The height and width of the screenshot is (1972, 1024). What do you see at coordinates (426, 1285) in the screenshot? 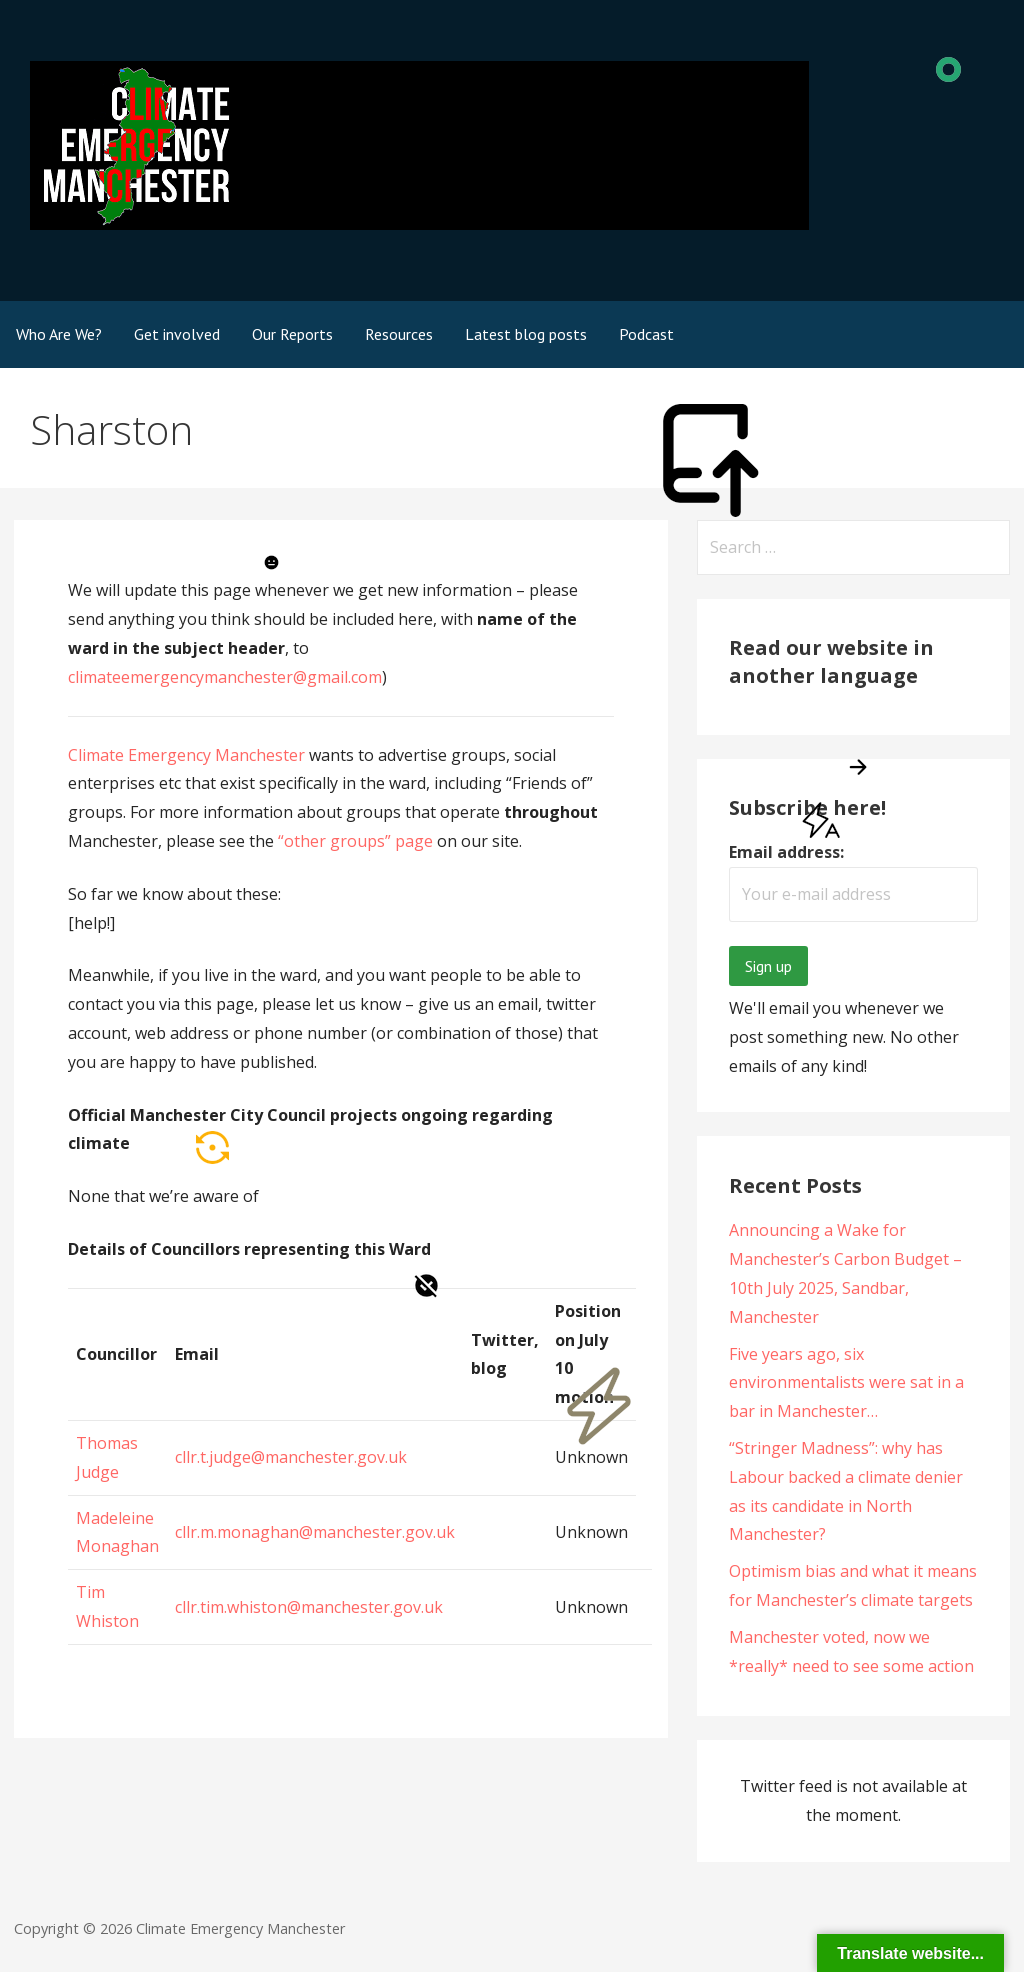
I see `indicates unpublished or draft content` at bounding box center [426, 1285].